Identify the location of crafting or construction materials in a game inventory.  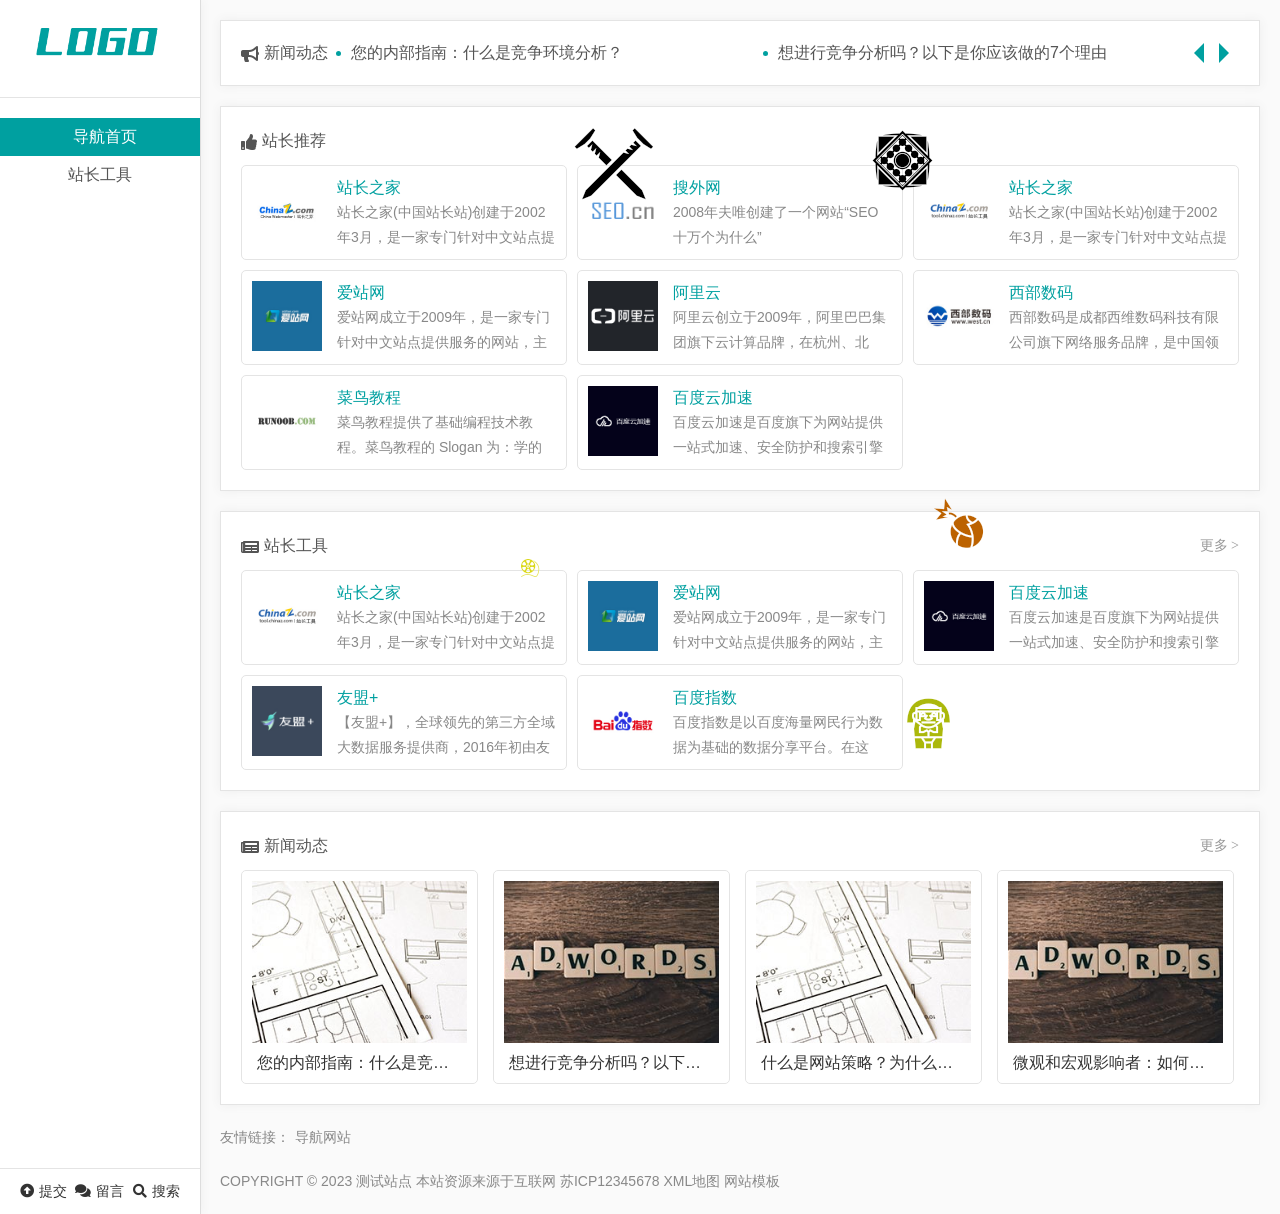
(614, 163).